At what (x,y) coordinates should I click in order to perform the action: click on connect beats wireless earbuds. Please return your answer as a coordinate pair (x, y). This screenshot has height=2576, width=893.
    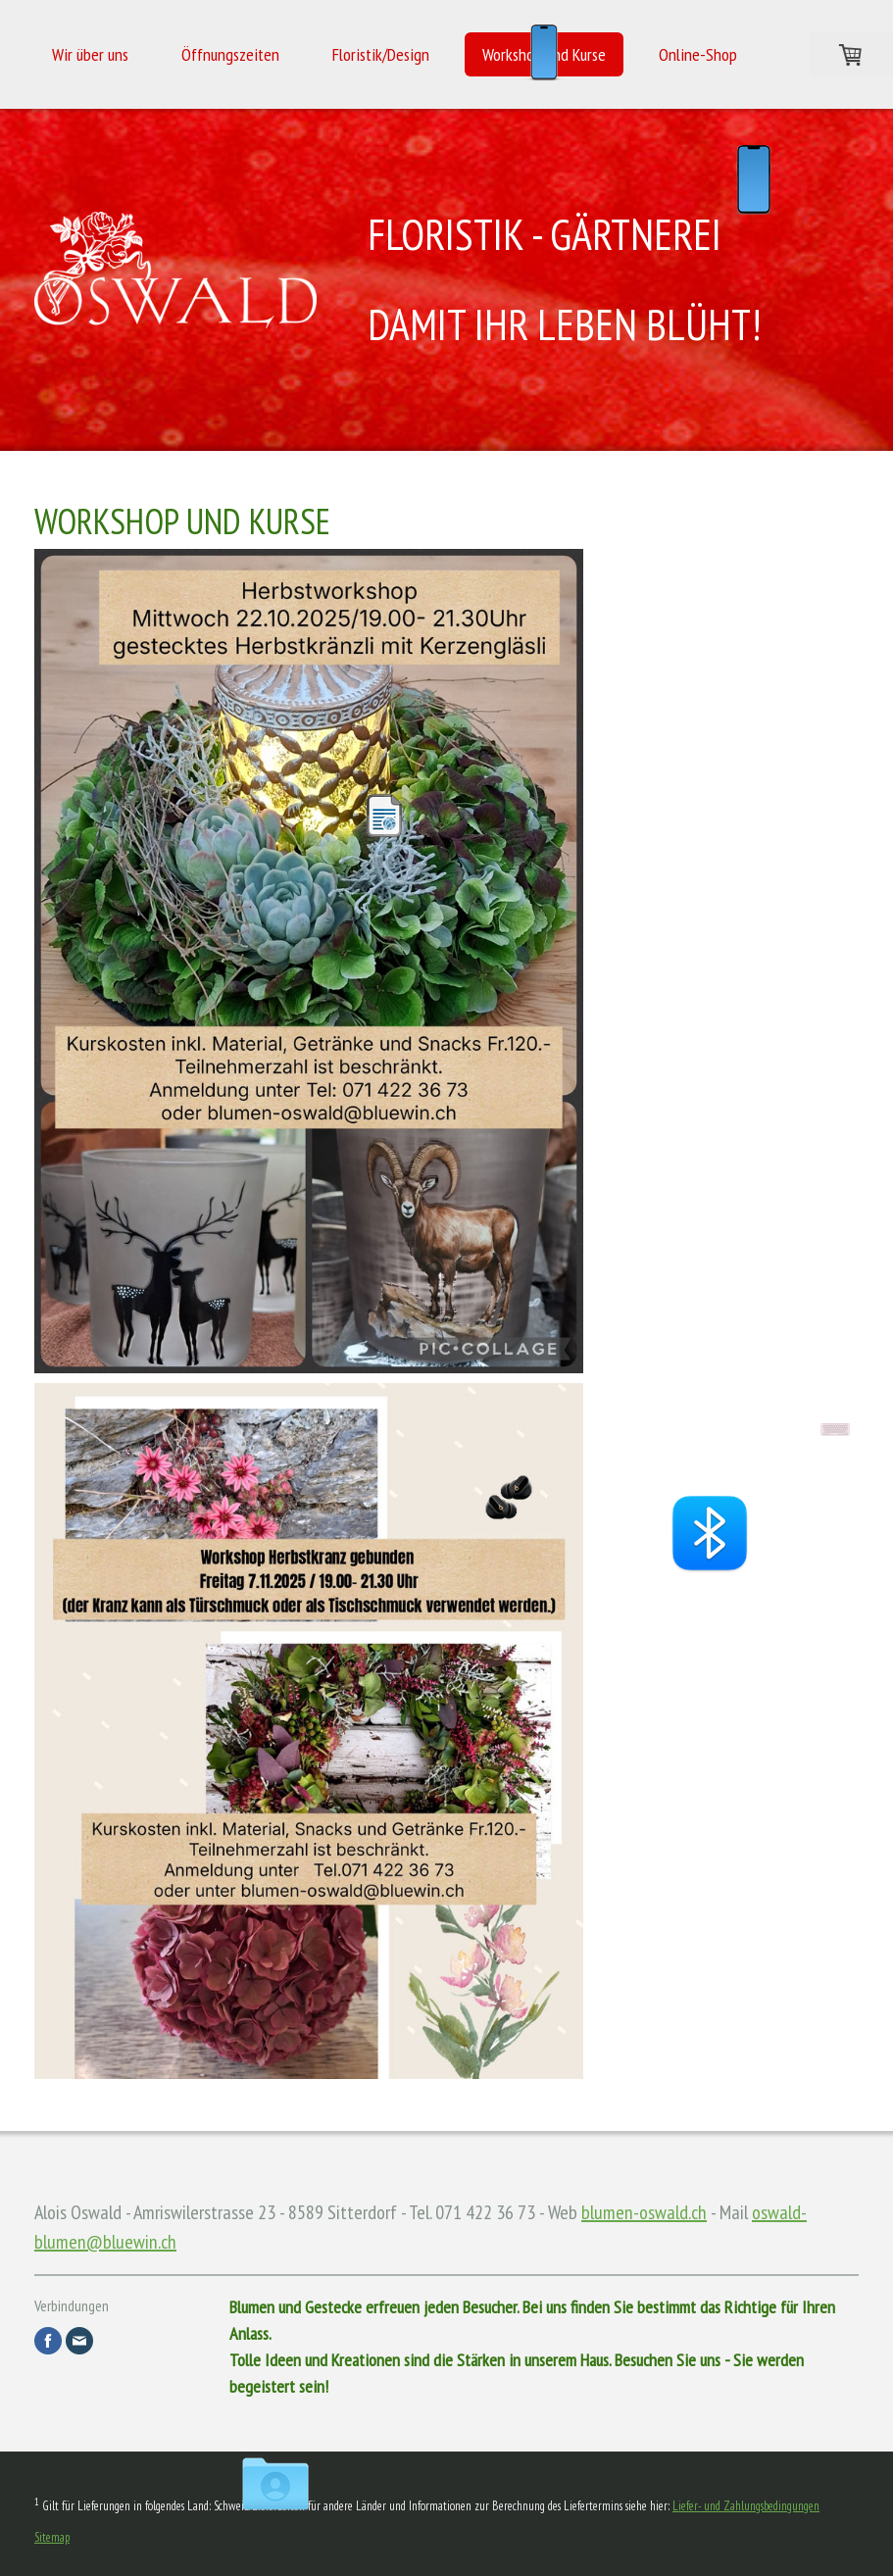
    Looking at the image, I should click on (509, 1498).